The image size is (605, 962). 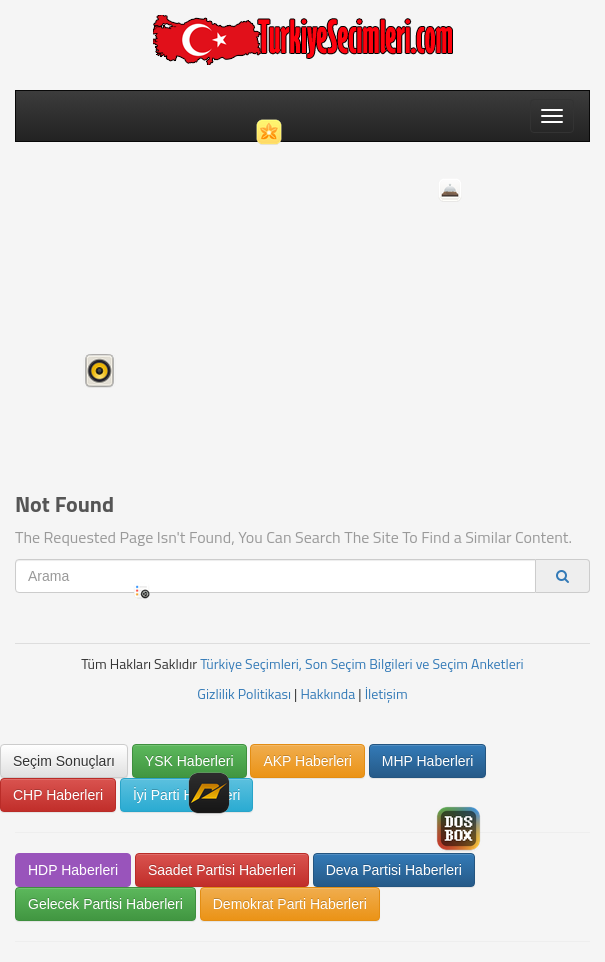 I want to click on launch DOSBox Staging emulator, so click(x=458, y=828).